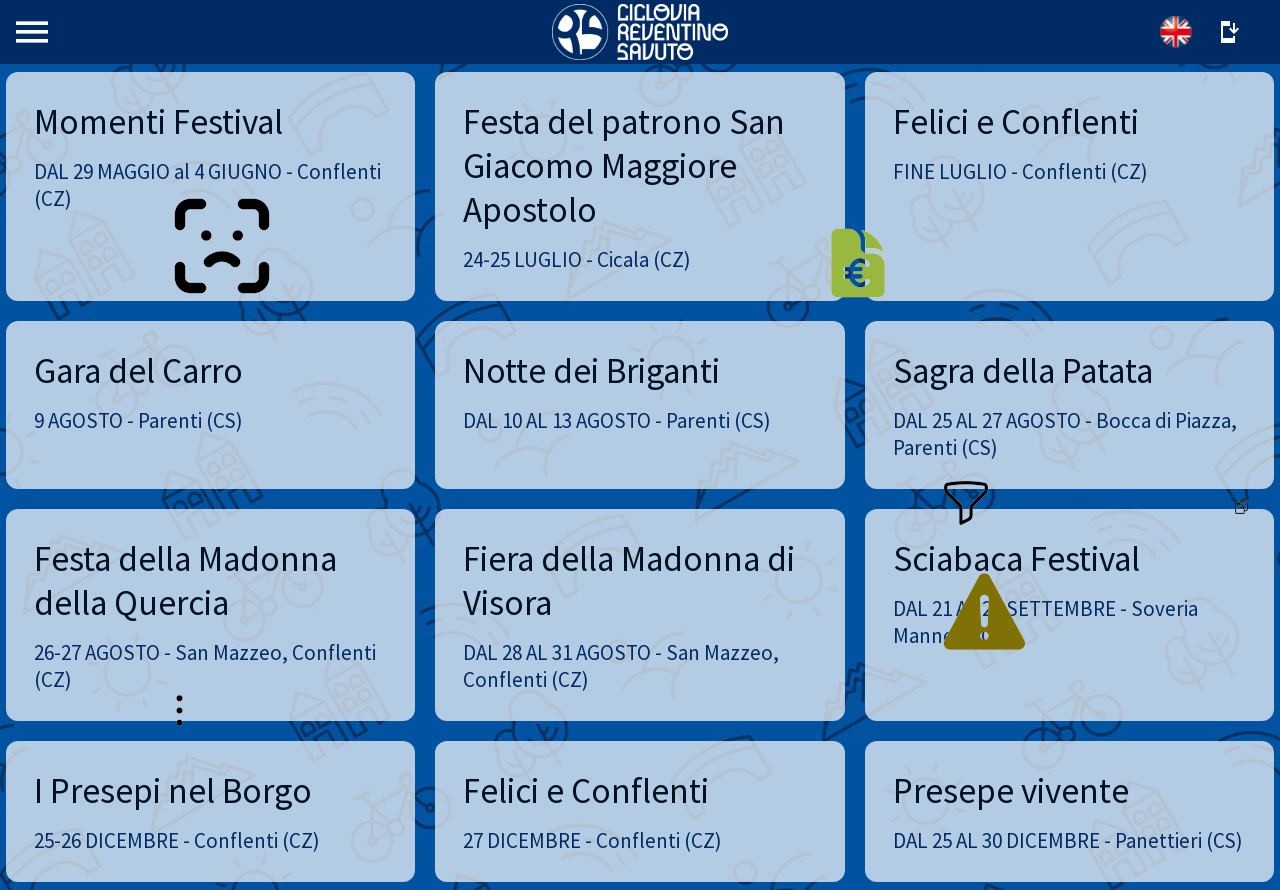 This screenshot has height=890, width=1280. Describe the element at coordinates (179, 710) in the screenshot. I see `open more options menu` at that location.